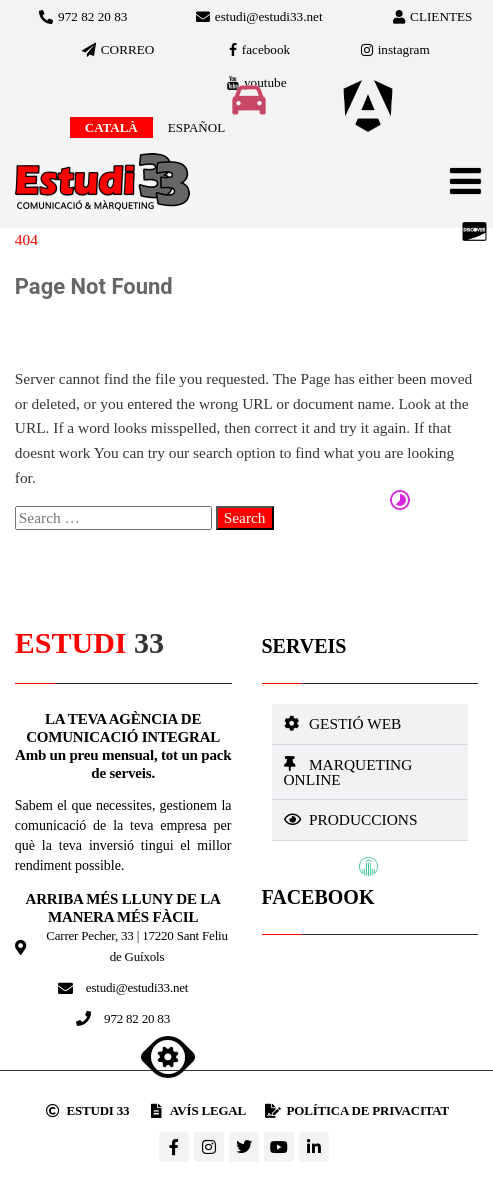  What do you see at coordinates (249, 100) in the screenshot?
I see `select car or automobile option` at bounding box center [249, 100].